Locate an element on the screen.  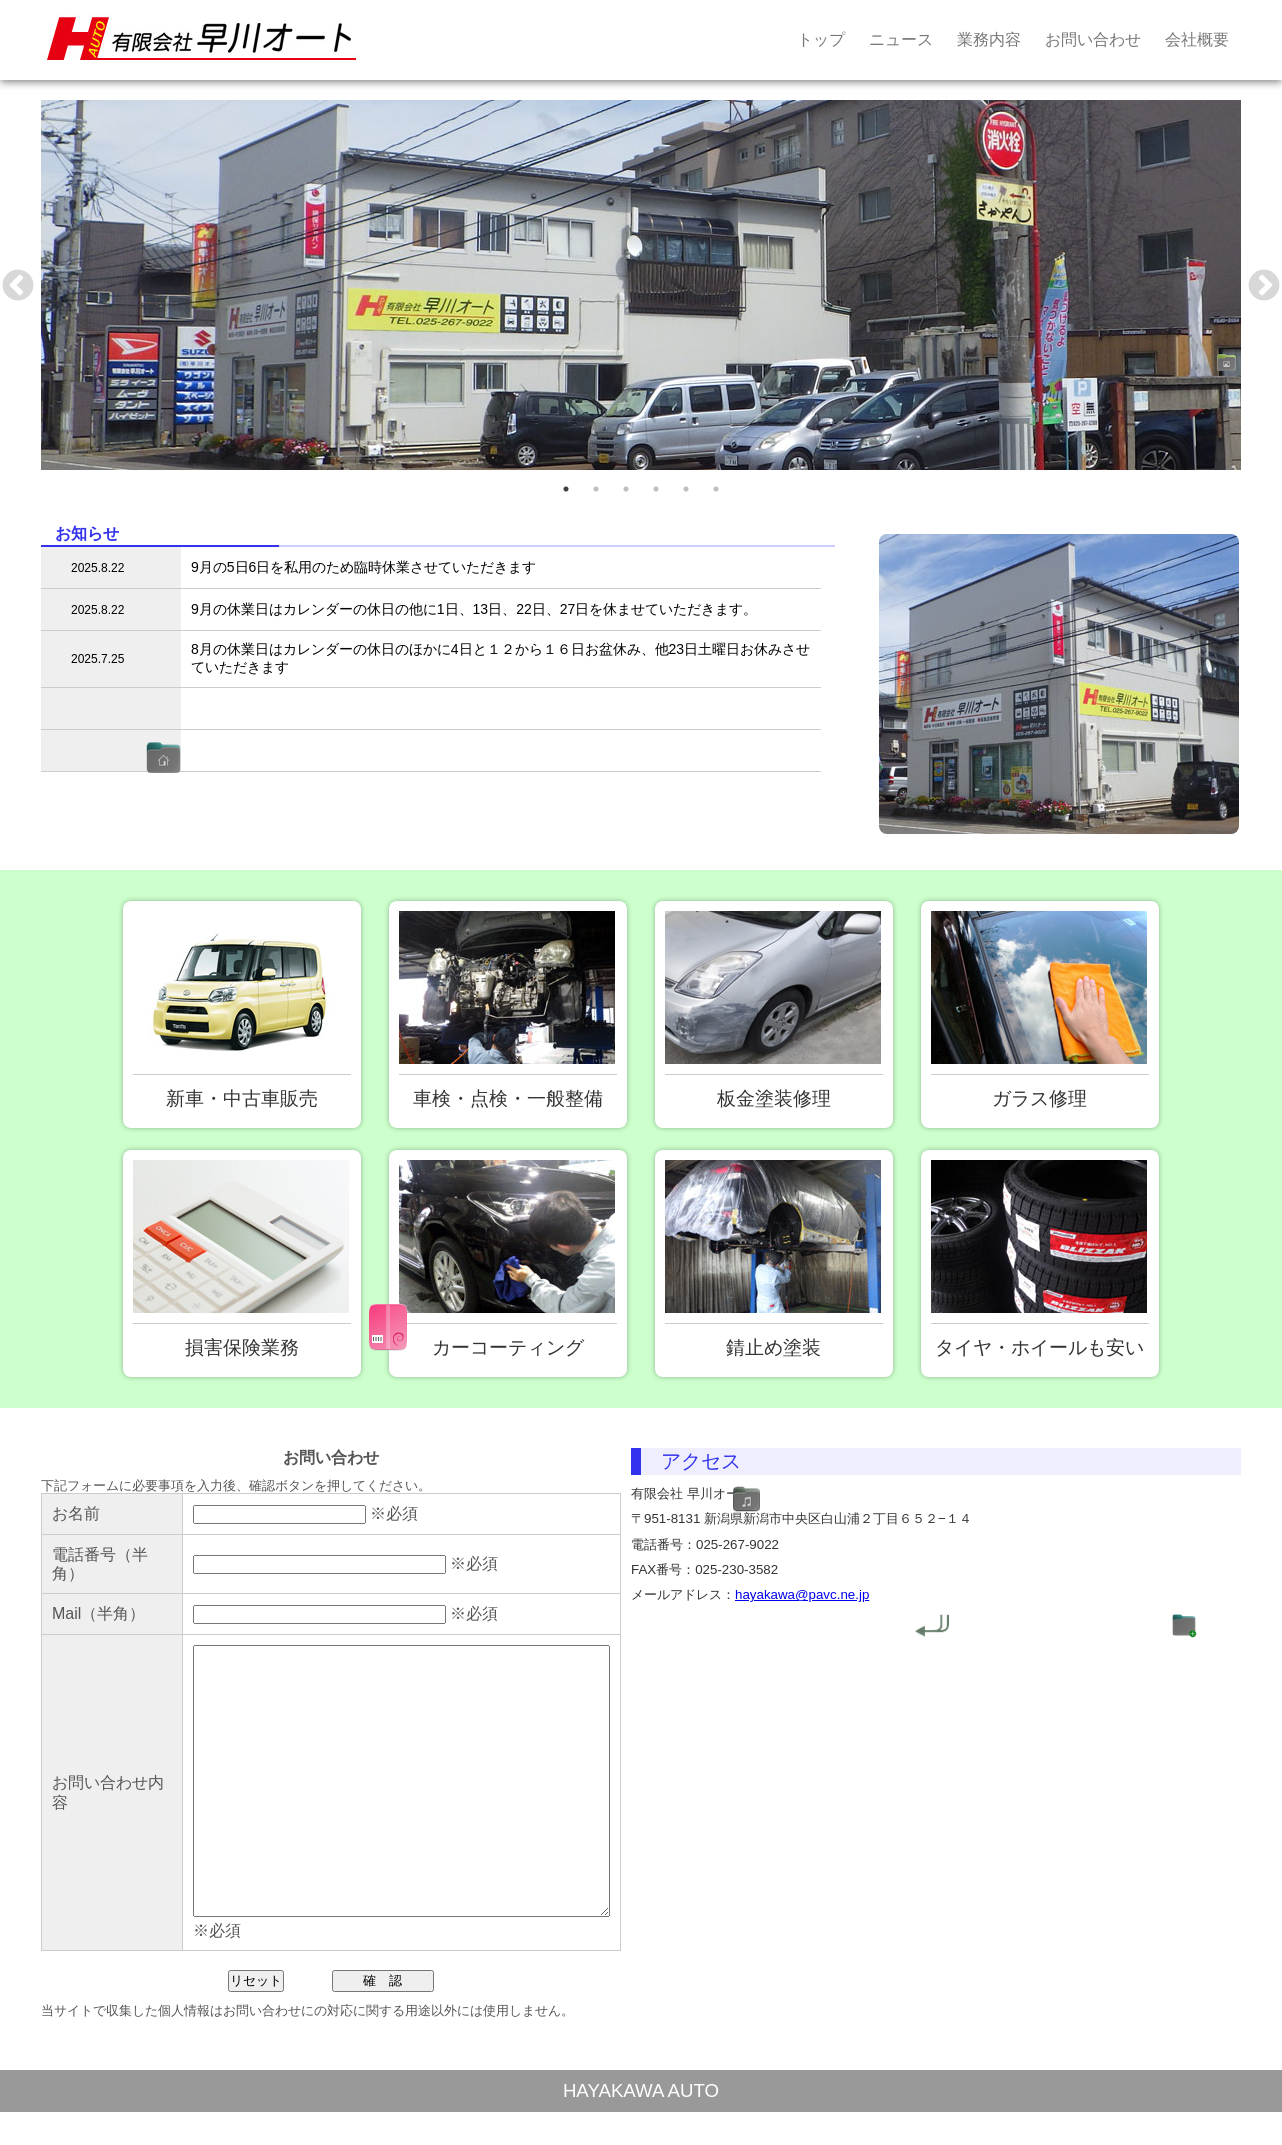
create a new folder is located at coordinates (1184, 1625).